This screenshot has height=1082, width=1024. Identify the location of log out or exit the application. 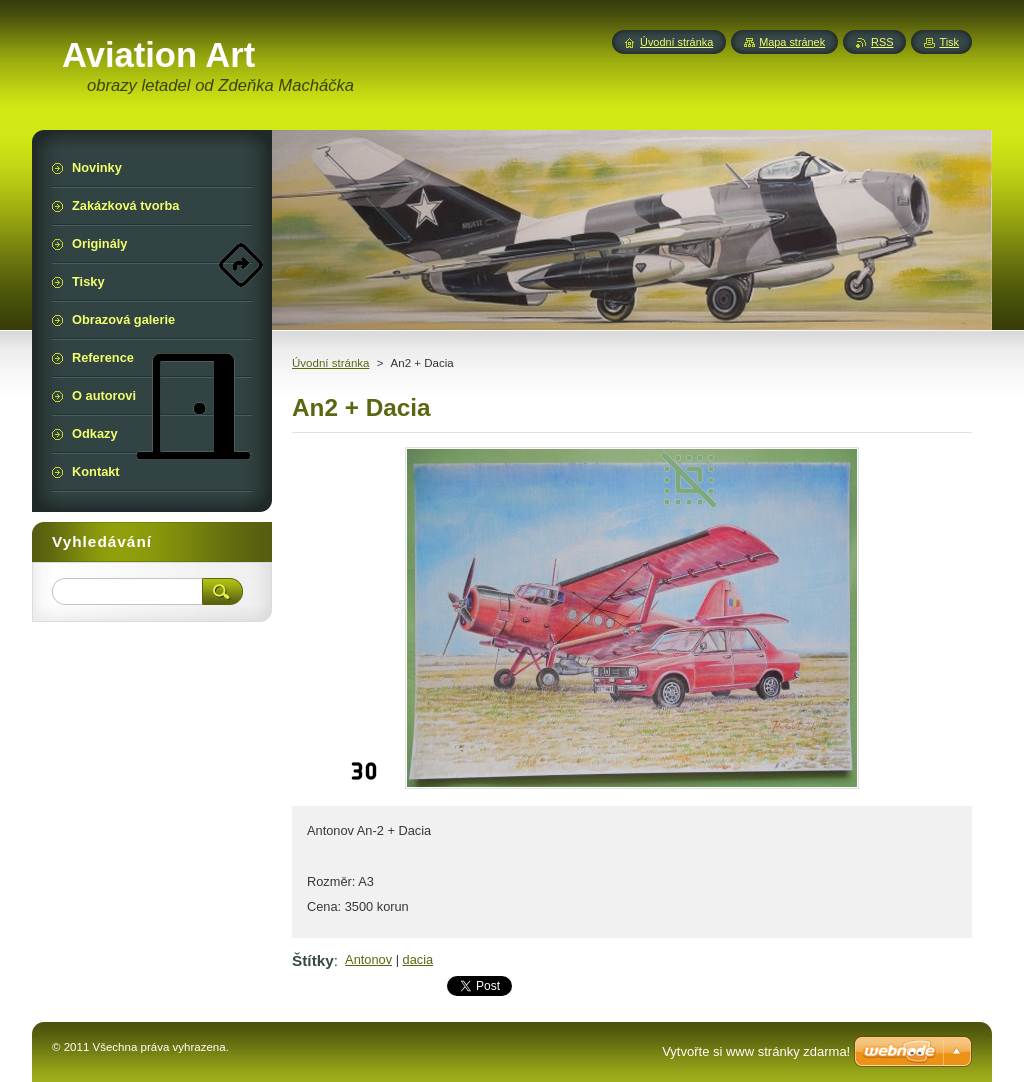
(193, 406).